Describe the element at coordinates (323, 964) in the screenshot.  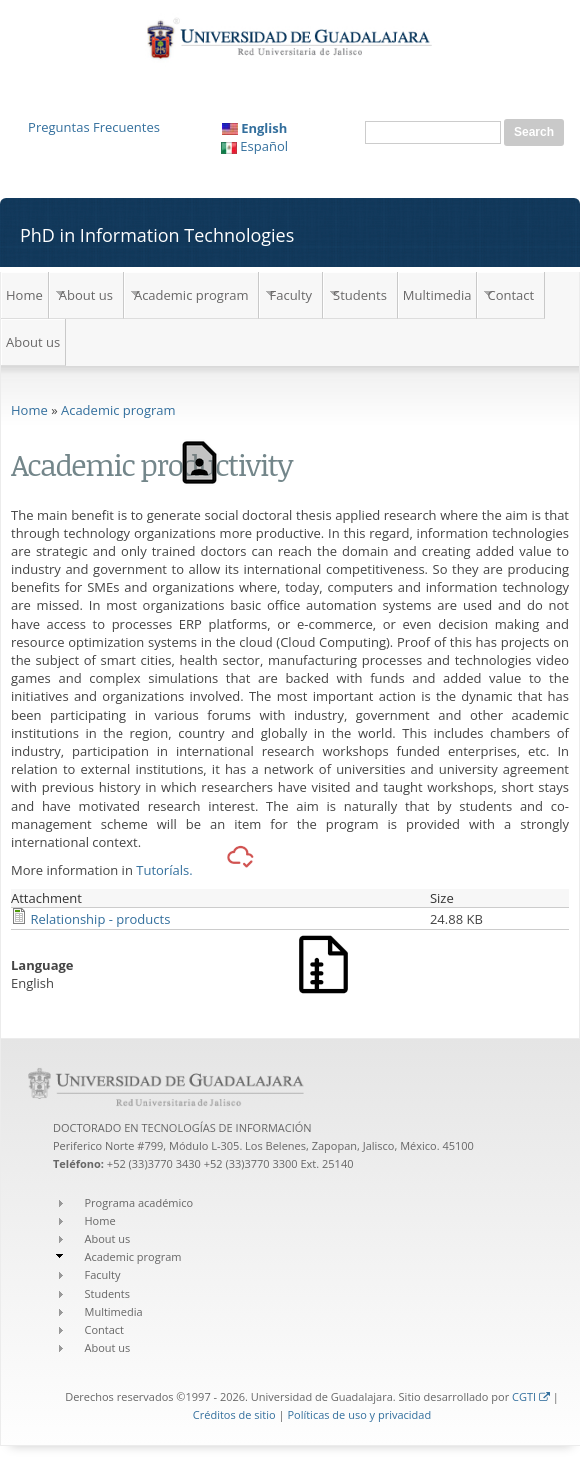
I see `access compressed or archived files` at that location.